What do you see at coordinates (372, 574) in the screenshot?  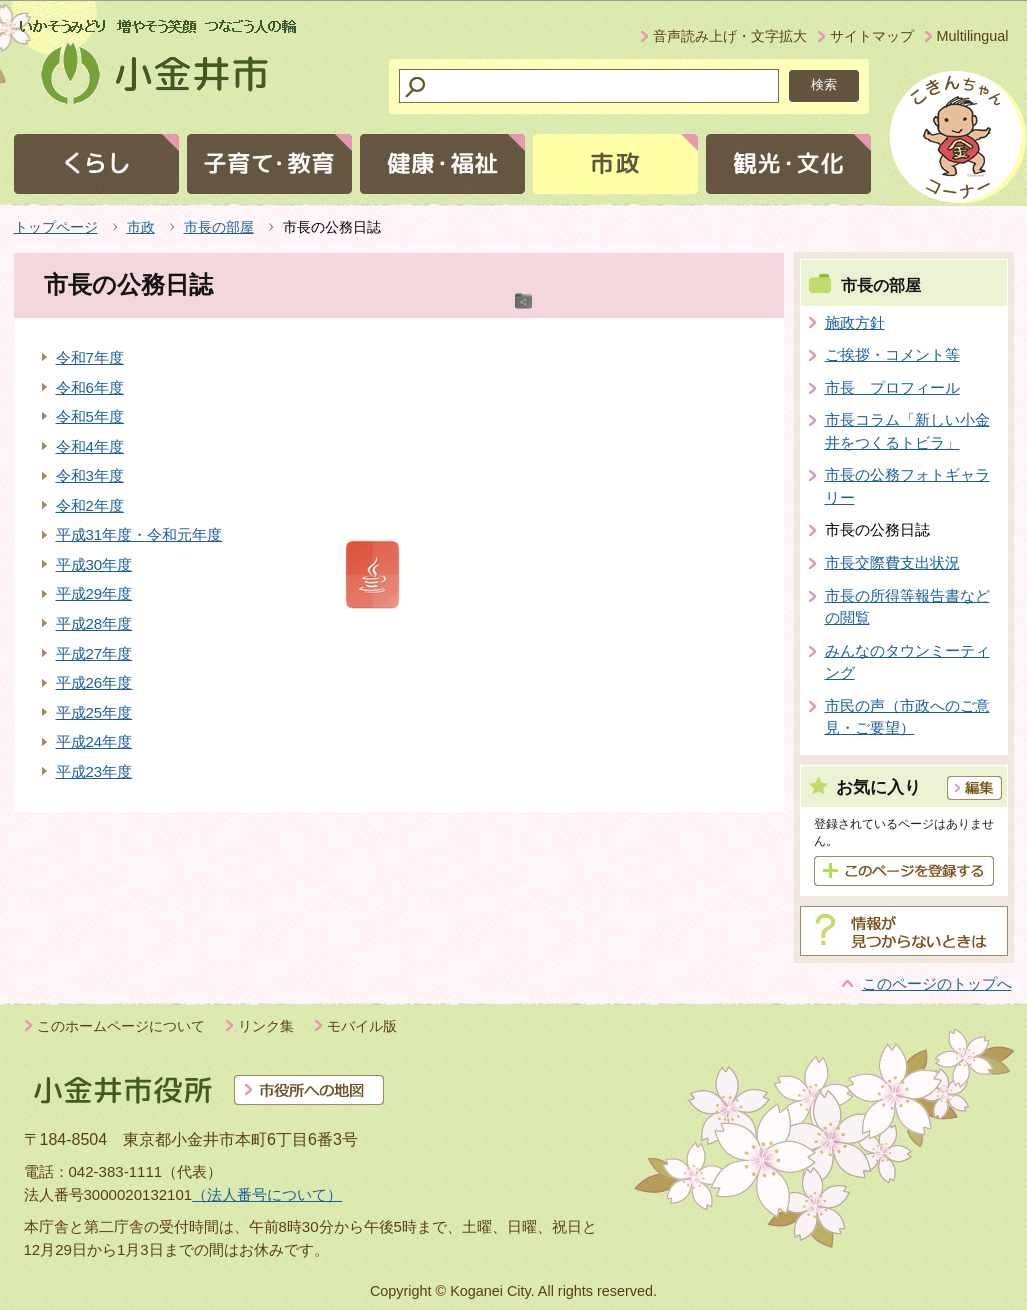 I see `java archive file (.jar) type indicator` at bounding box center [372, 574].